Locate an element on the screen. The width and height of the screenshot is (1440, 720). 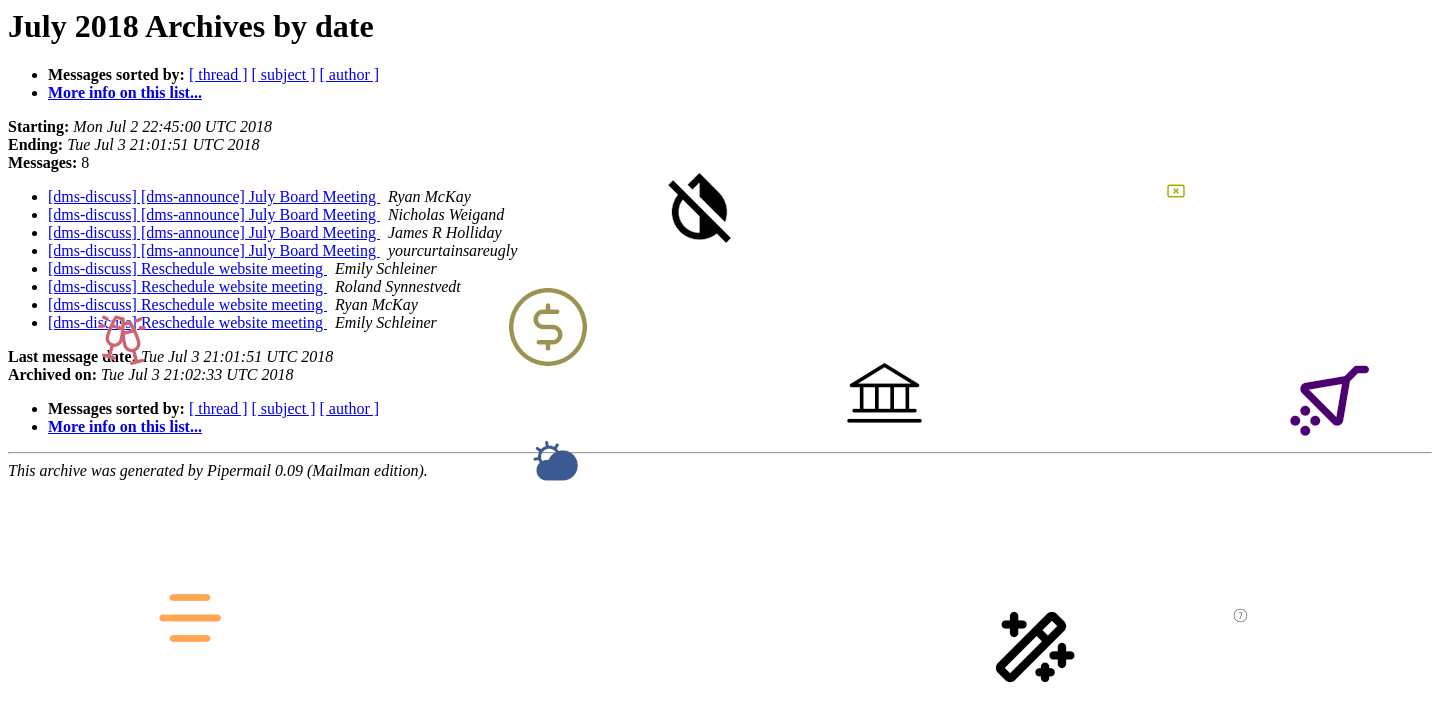
view current weather conditions is located at coordinates (555, 461).